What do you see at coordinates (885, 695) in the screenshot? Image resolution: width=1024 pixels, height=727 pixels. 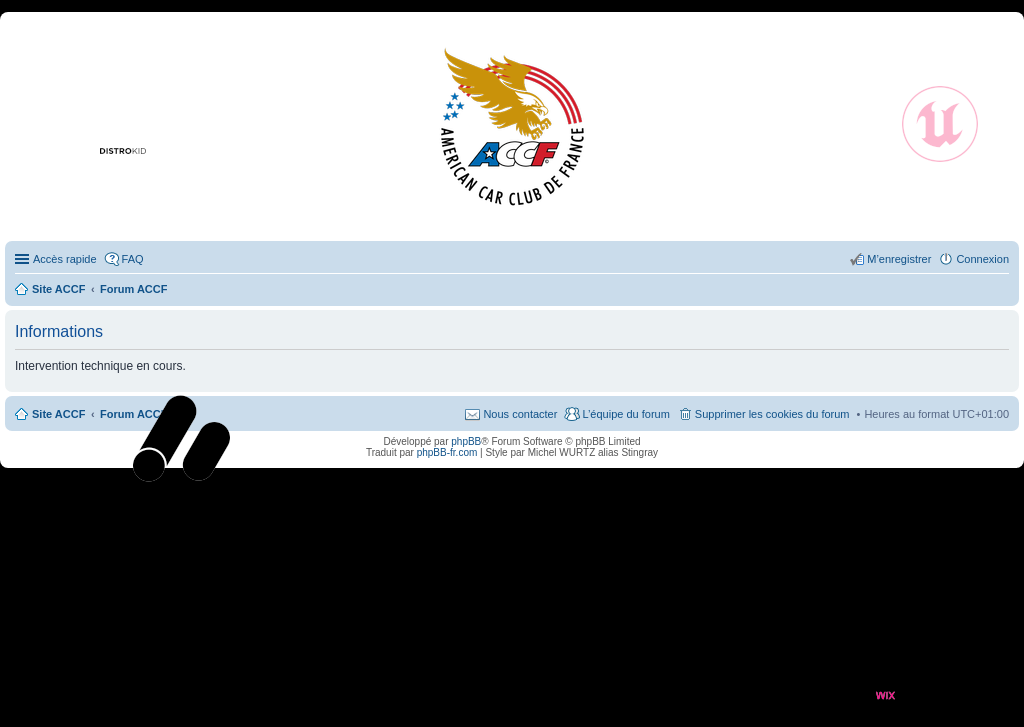 I see `wix website builder logo` at bounding box center [885, 695].